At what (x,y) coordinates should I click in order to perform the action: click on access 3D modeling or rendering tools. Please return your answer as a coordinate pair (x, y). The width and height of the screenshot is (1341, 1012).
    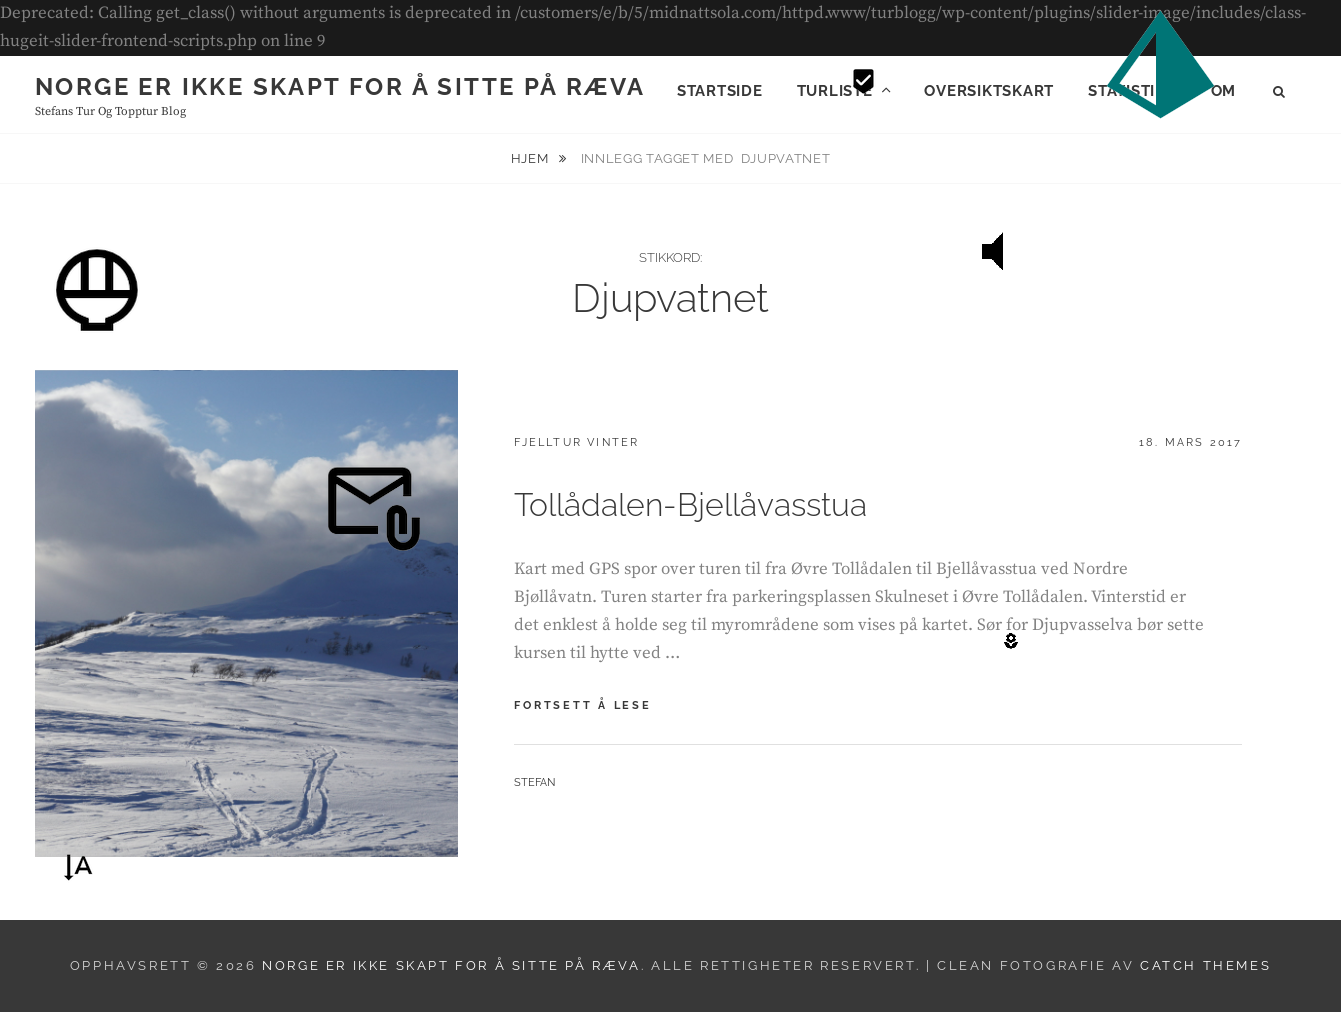
    Looking at the image, I should click on (1160, 64).